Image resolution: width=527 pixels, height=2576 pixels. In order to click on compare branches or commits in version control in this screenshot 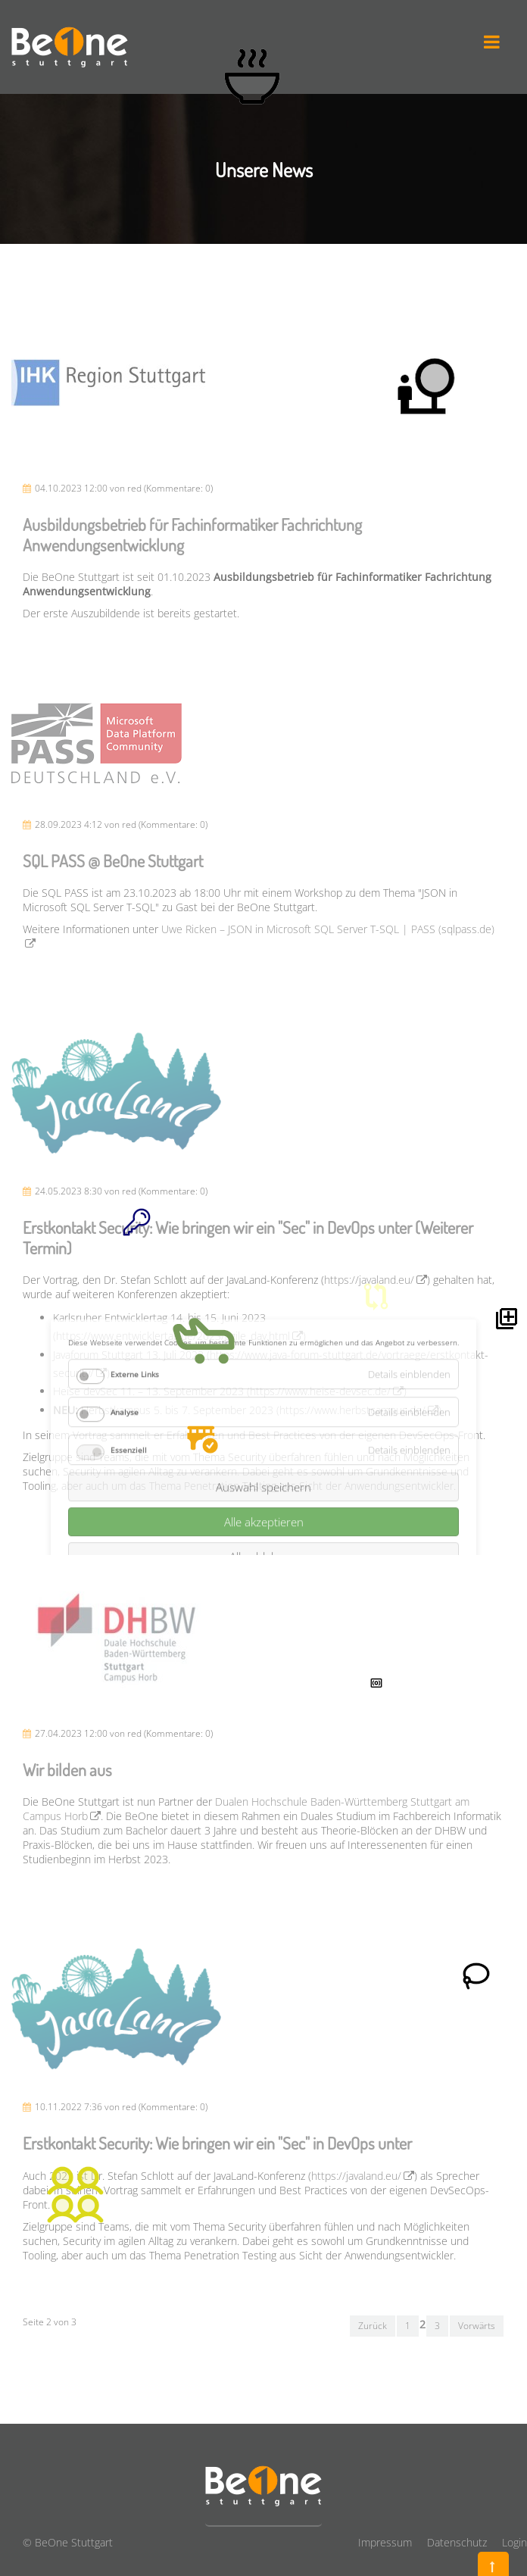, I will do `click(376, 1296)`.